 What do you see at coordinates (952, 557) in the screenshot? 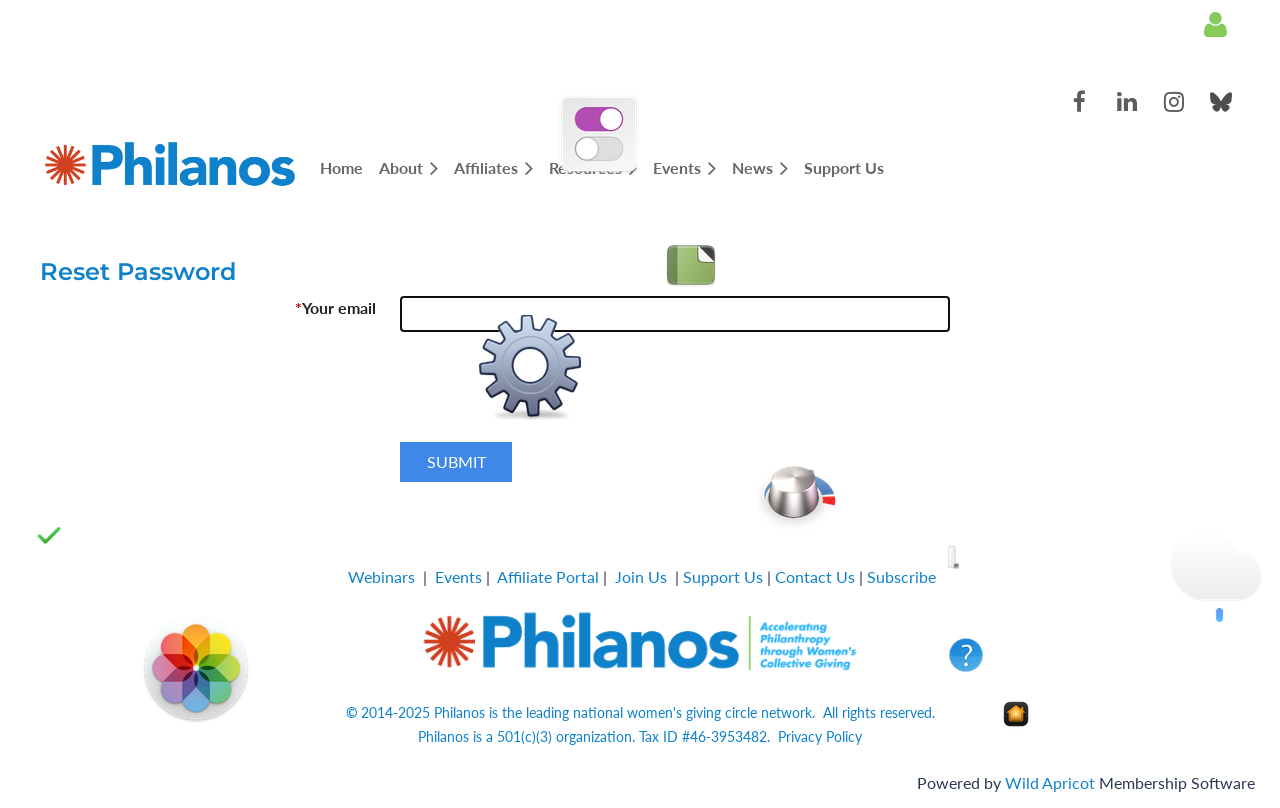
I see `indicates battery not detected or missing` at bounding box center [952, 557].